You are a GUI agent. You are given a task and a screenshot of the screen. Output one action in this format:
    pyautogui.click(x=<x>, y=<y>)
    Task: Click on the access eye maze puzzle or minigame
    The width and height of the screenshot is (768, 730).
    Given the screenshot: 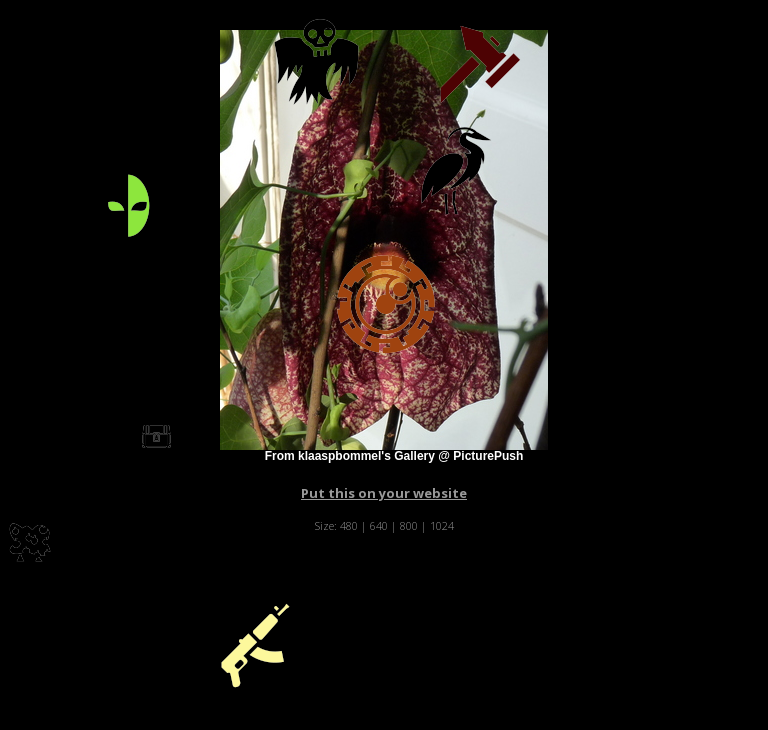 What is the action you would take?
    pyautogui.click(x=386, y=304)
    